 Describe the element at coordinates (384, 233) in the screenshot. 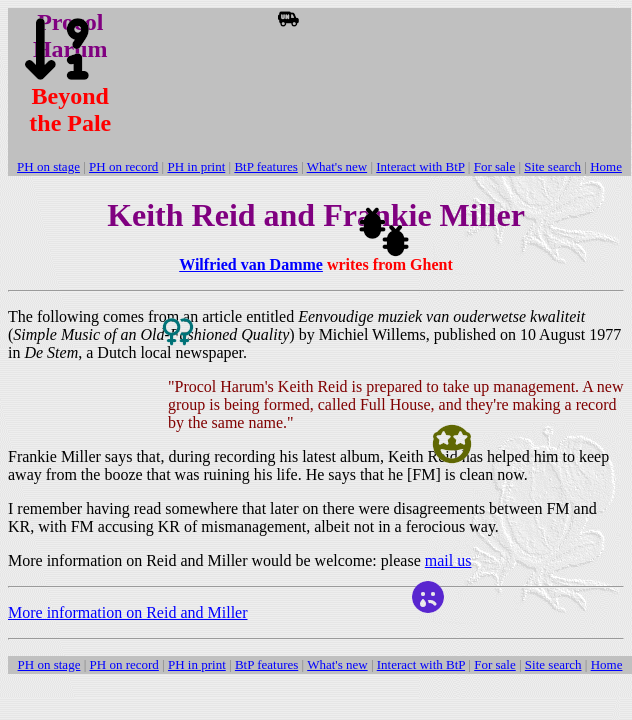

I see `view bug reports or known issues` at that location.